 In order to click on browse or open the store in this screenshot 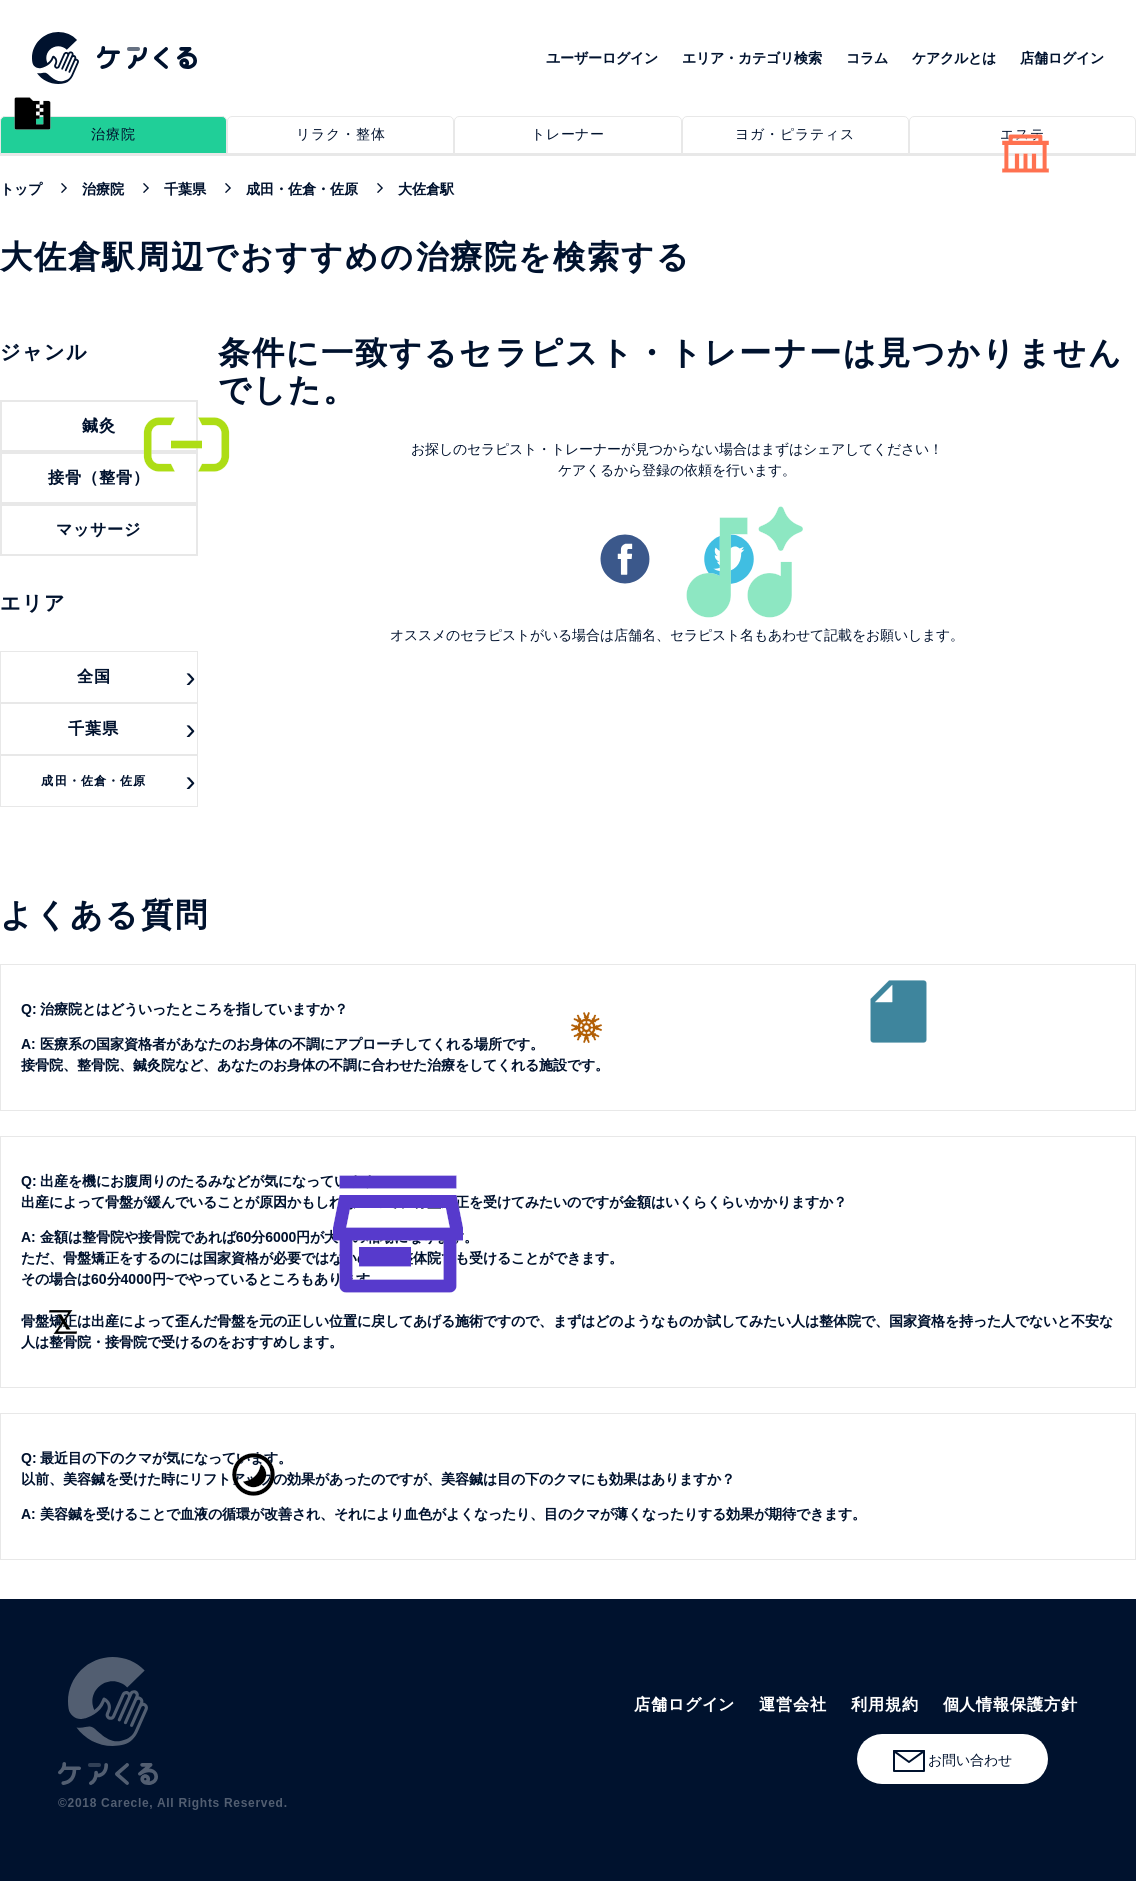, I will do `click(398, 1234)`.